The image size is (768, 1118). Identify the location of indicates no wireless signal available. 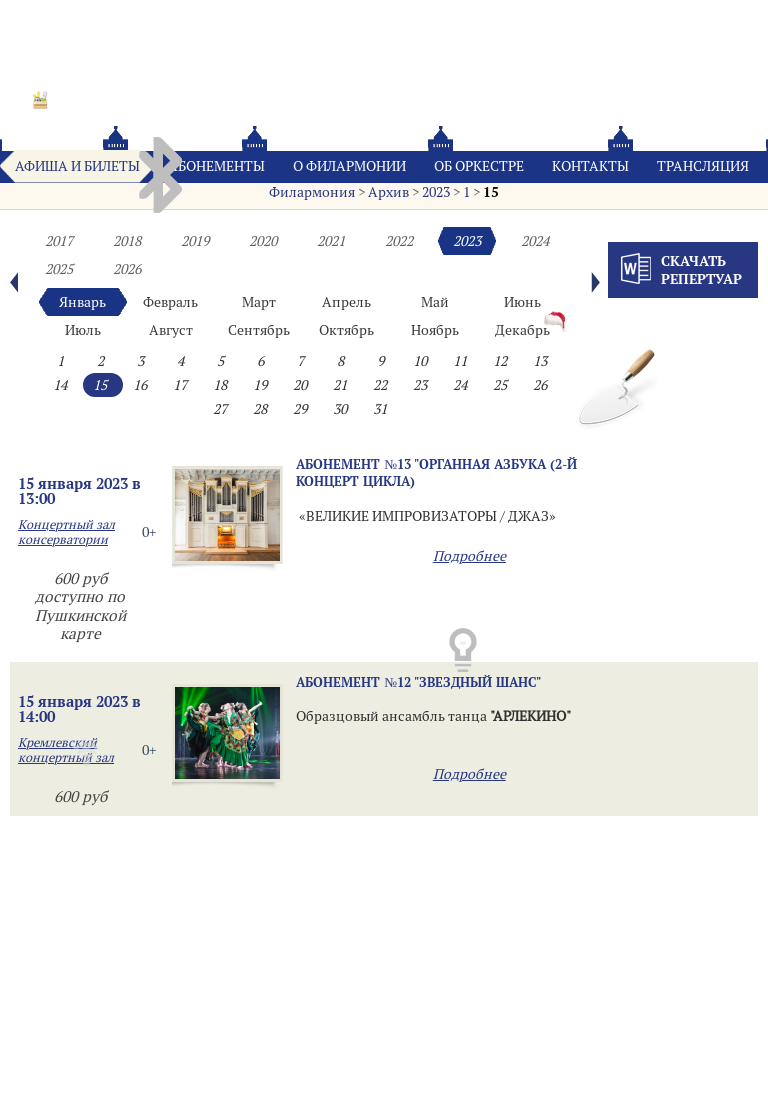
(86, 753).